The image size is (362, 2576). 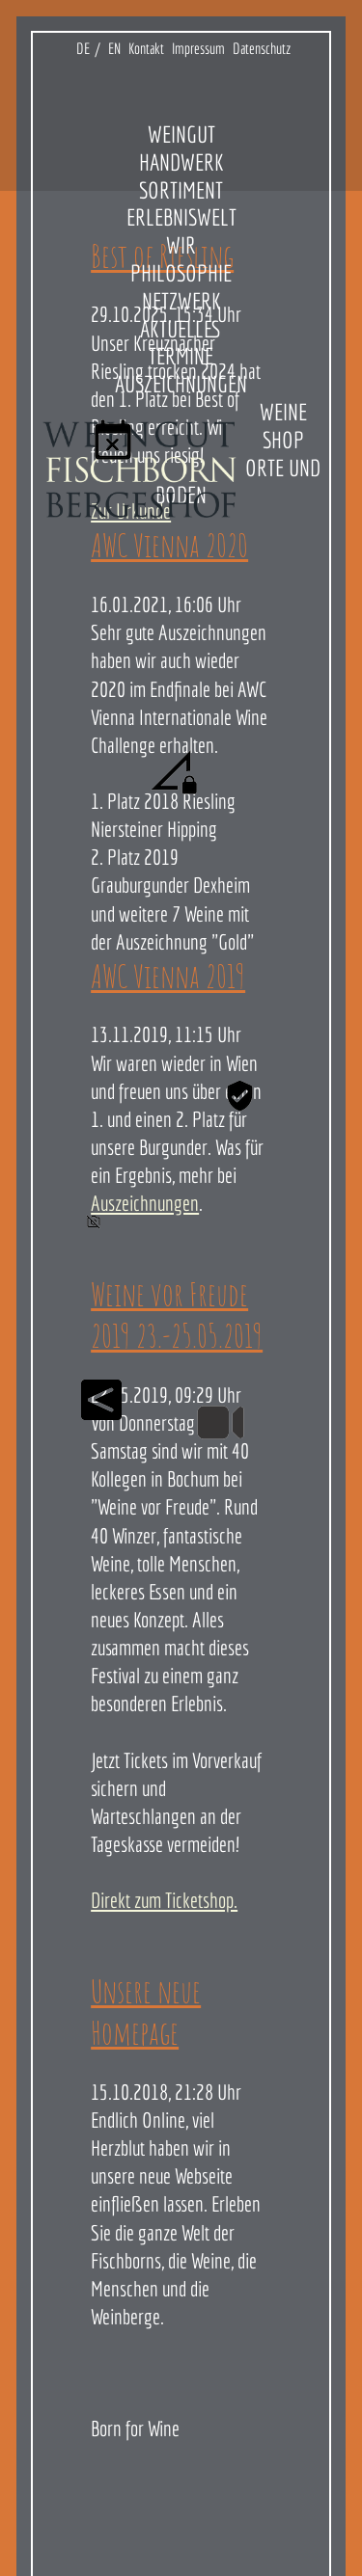 I want to click on network connection is secured or encrypted, so click(x=174, y=773).